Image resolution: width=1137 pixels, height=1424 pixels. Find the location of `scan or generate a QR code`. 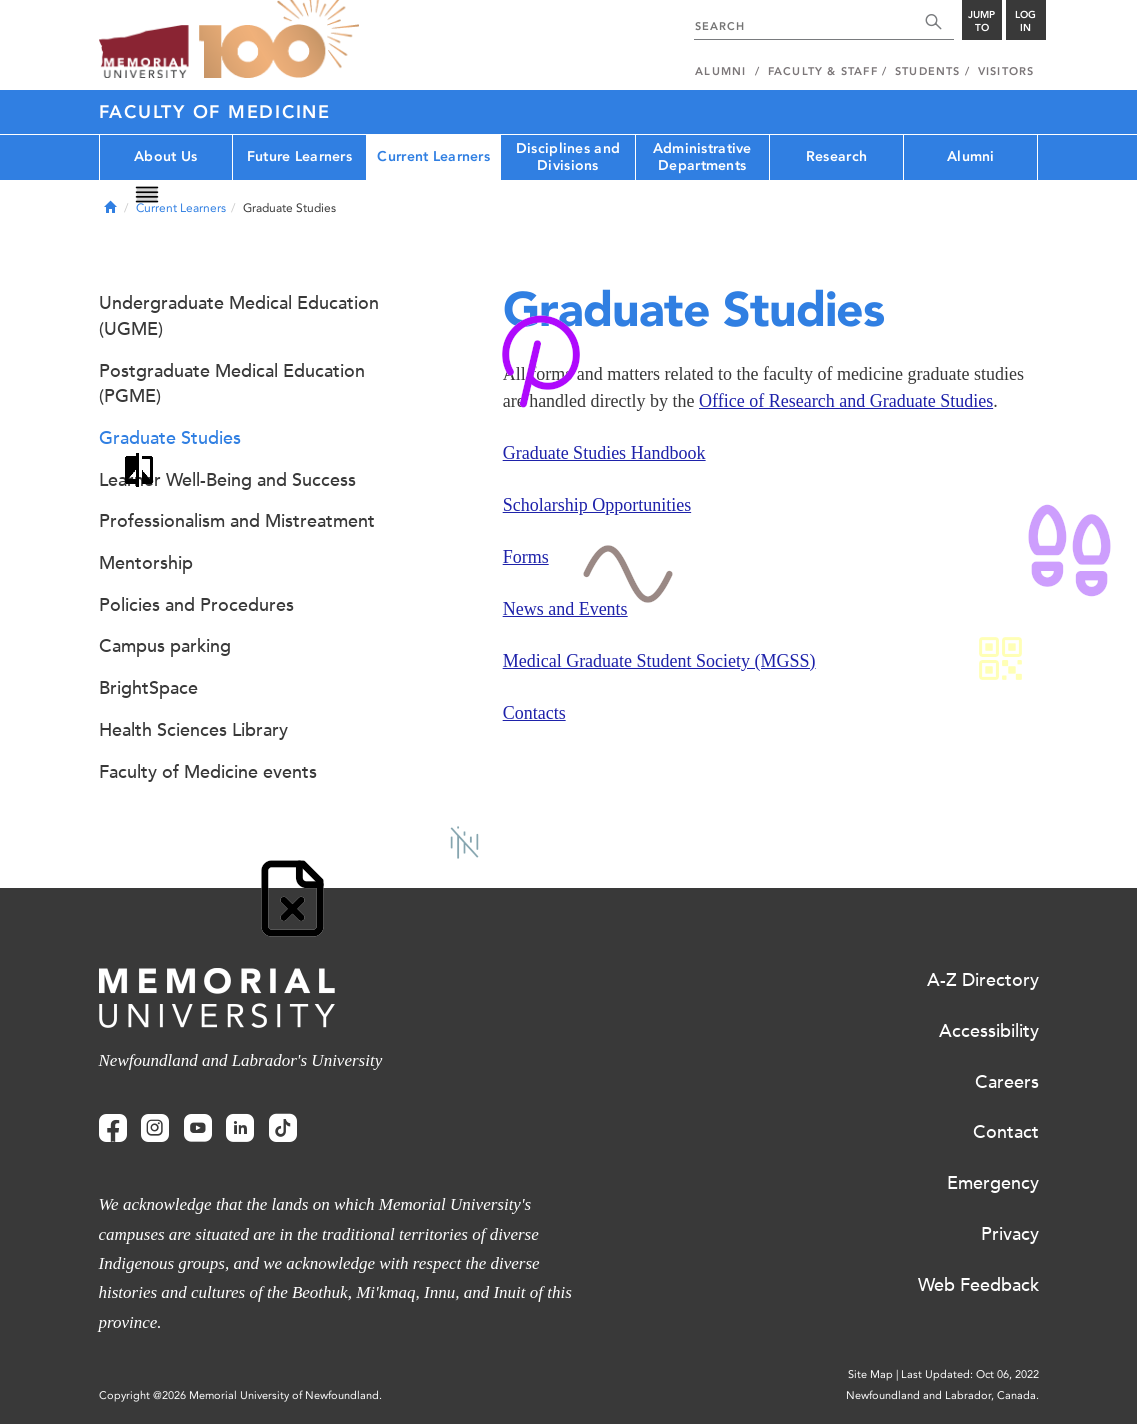

scan or generate a QR code is located at coordinates (1000, 658).